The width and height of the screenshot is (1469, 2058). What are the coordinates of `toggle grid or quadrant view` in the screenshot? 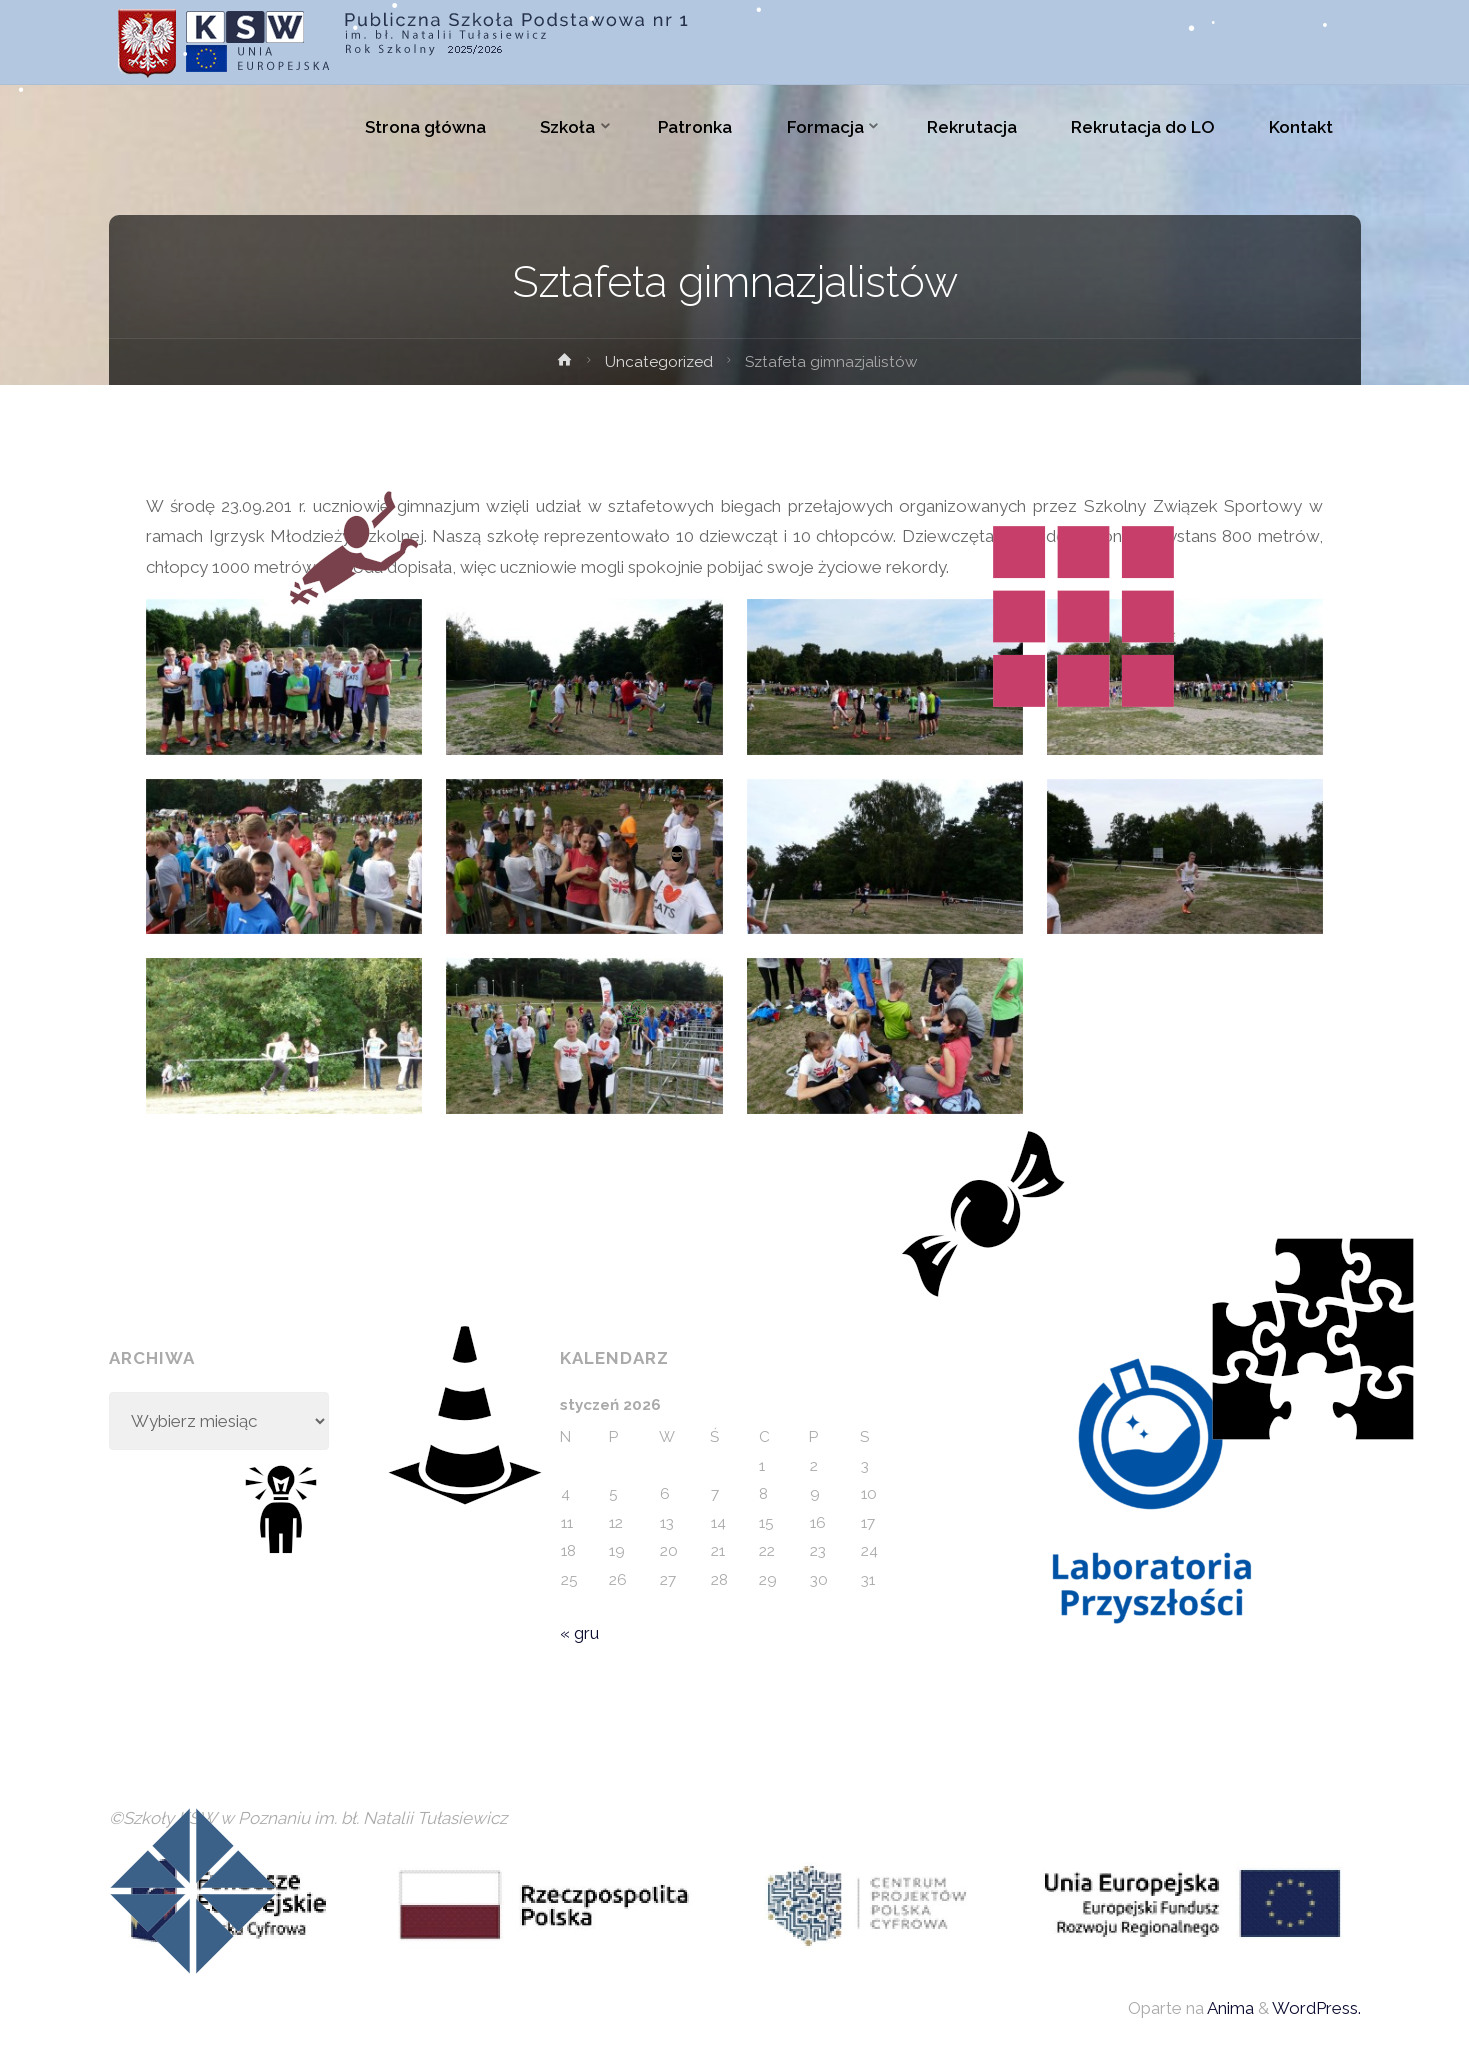 It's located at (193, 1891).